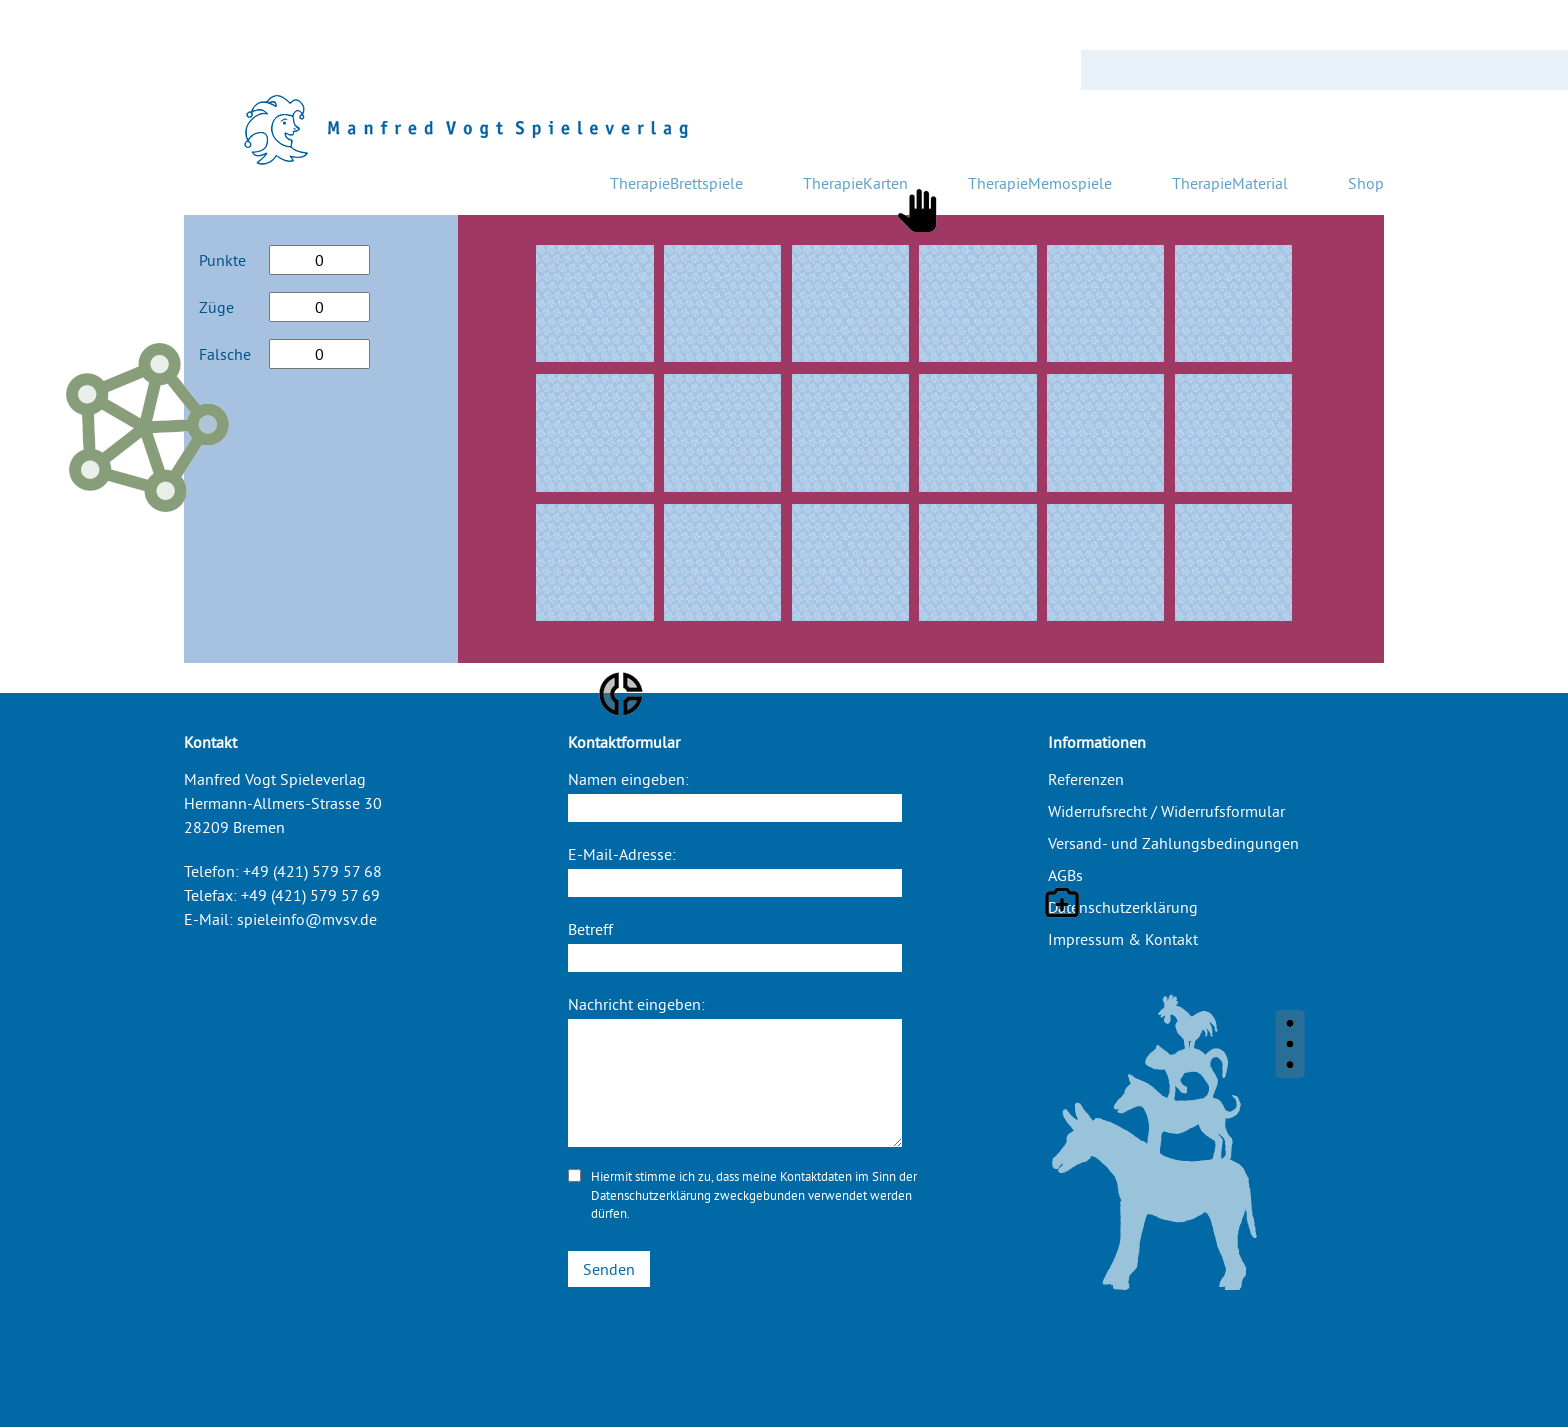 The width and height of the screenshot is (1568, 1427). Describe the element at coordinates (1290, 1044) in the screenshot. I see `open more options menu` at that location.